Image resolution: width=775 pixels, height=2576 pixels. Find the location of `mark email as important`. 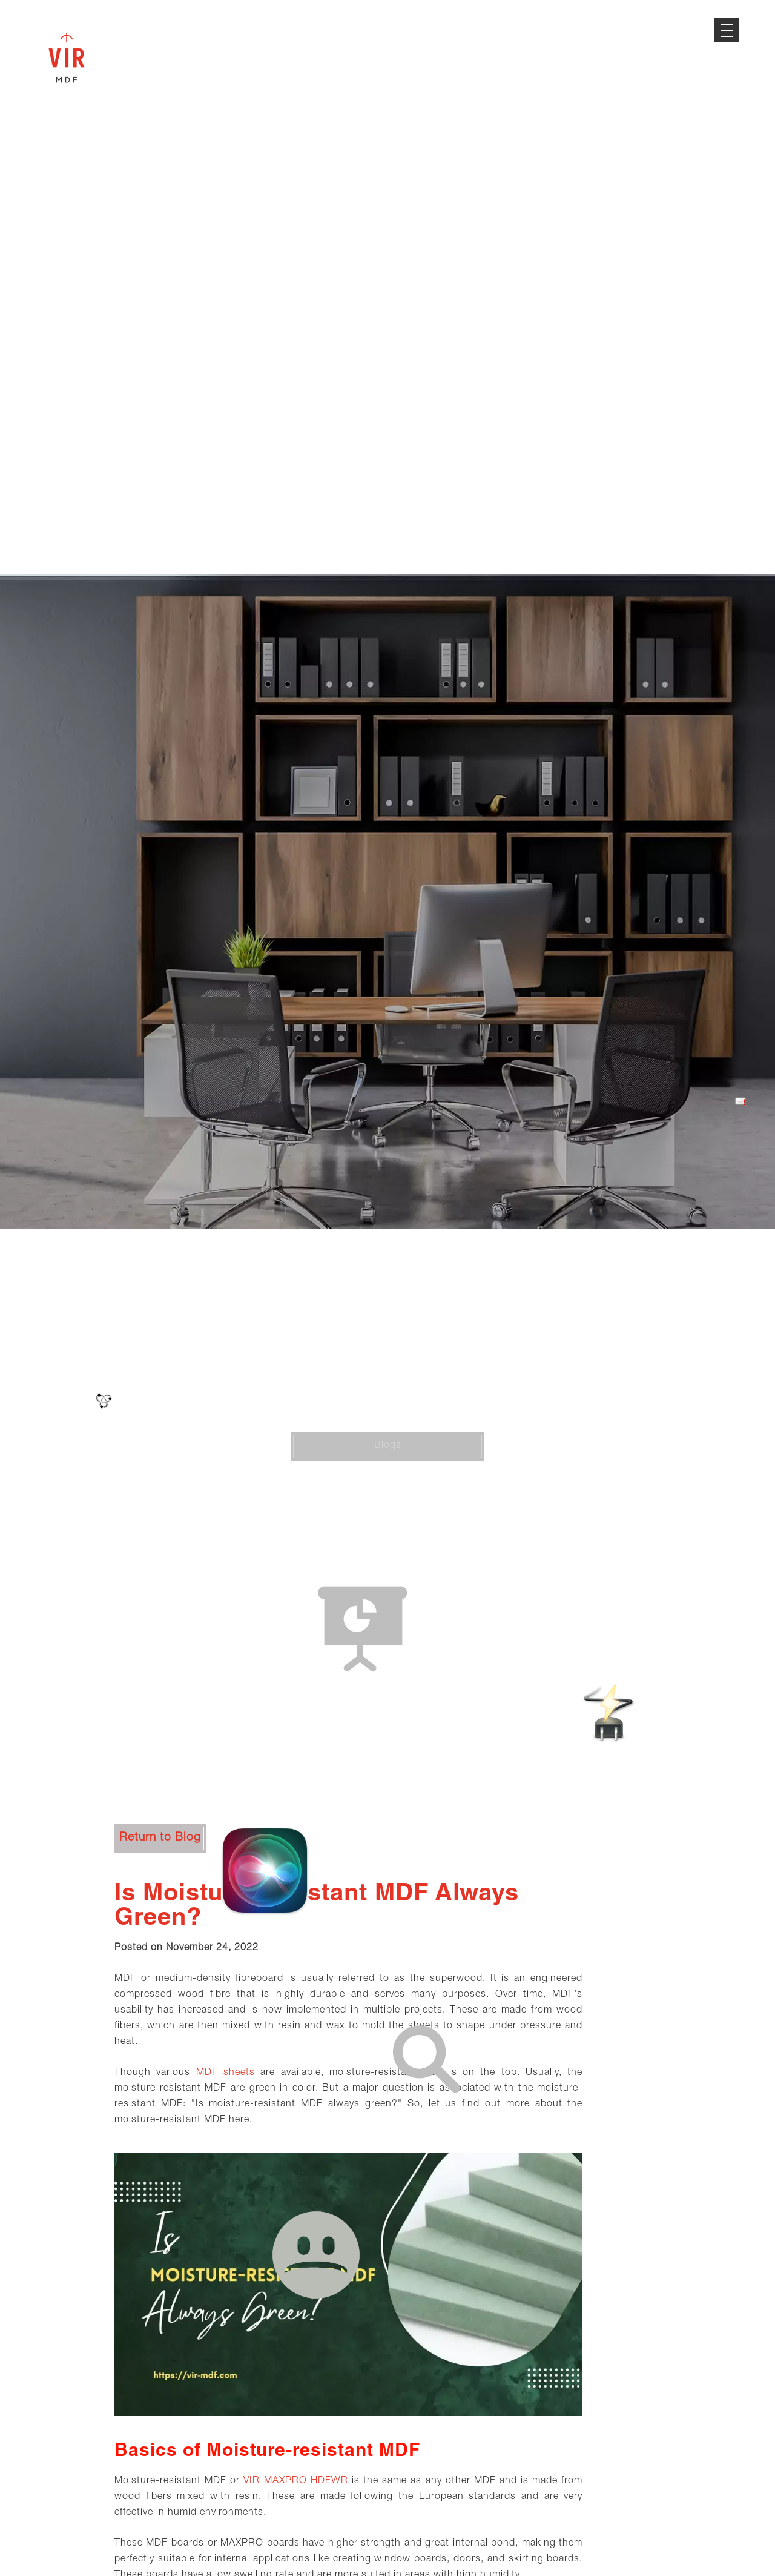

mark email as important is located at coordinates (740, 1101).